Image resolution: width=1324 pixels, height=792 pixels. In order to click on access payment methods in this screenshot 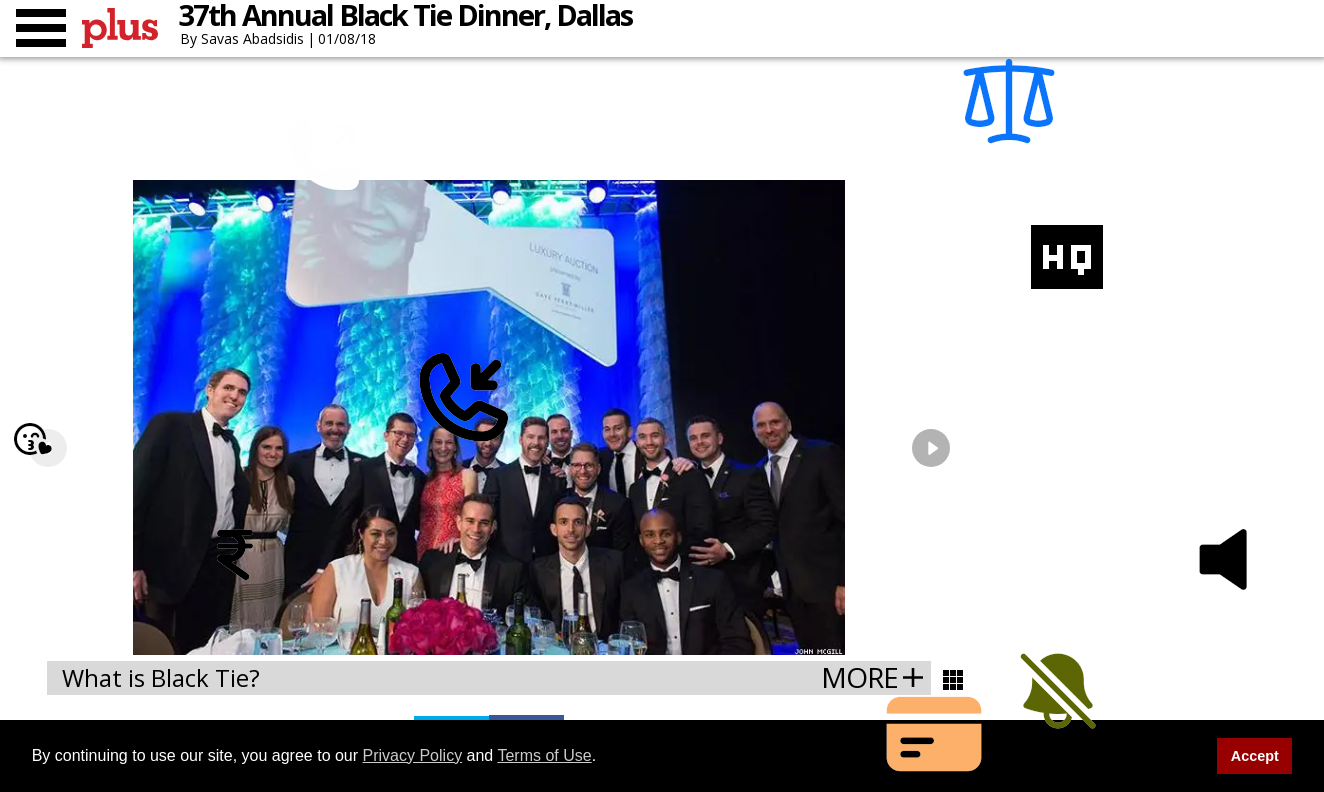, I will do `click(934, 734)`.